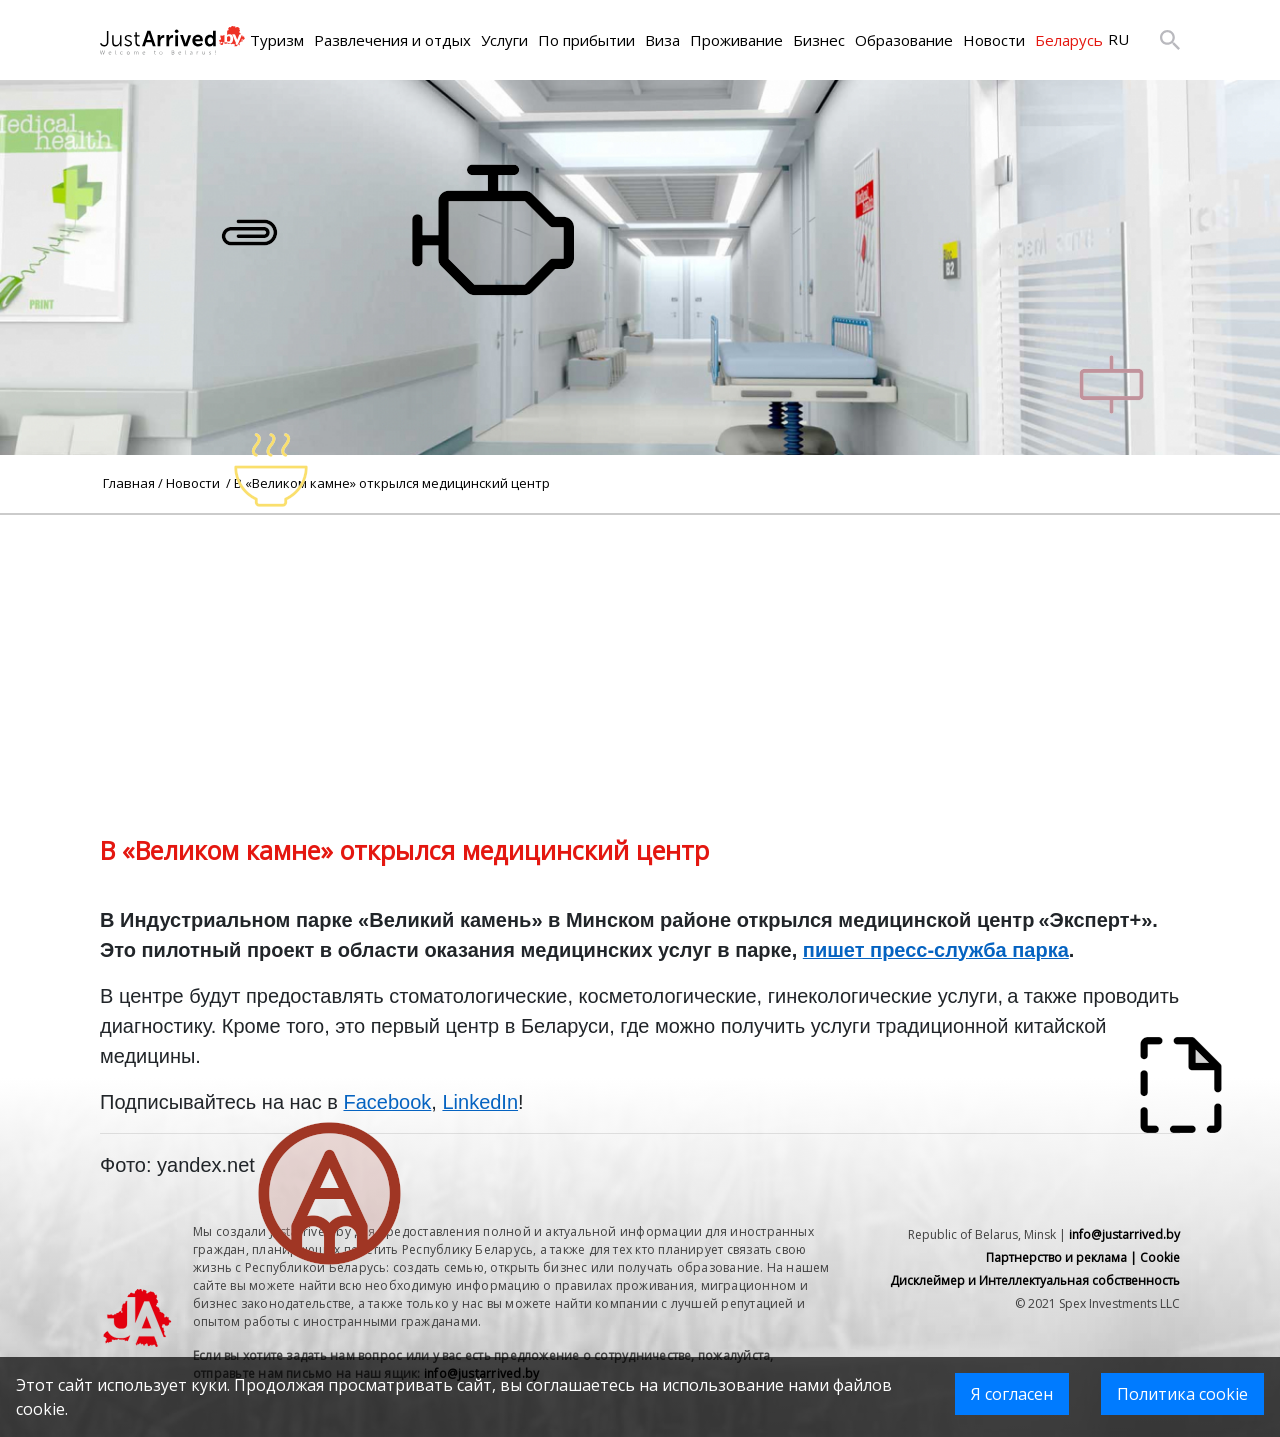  I want to click on edit or modify content, so click(329, 1193).